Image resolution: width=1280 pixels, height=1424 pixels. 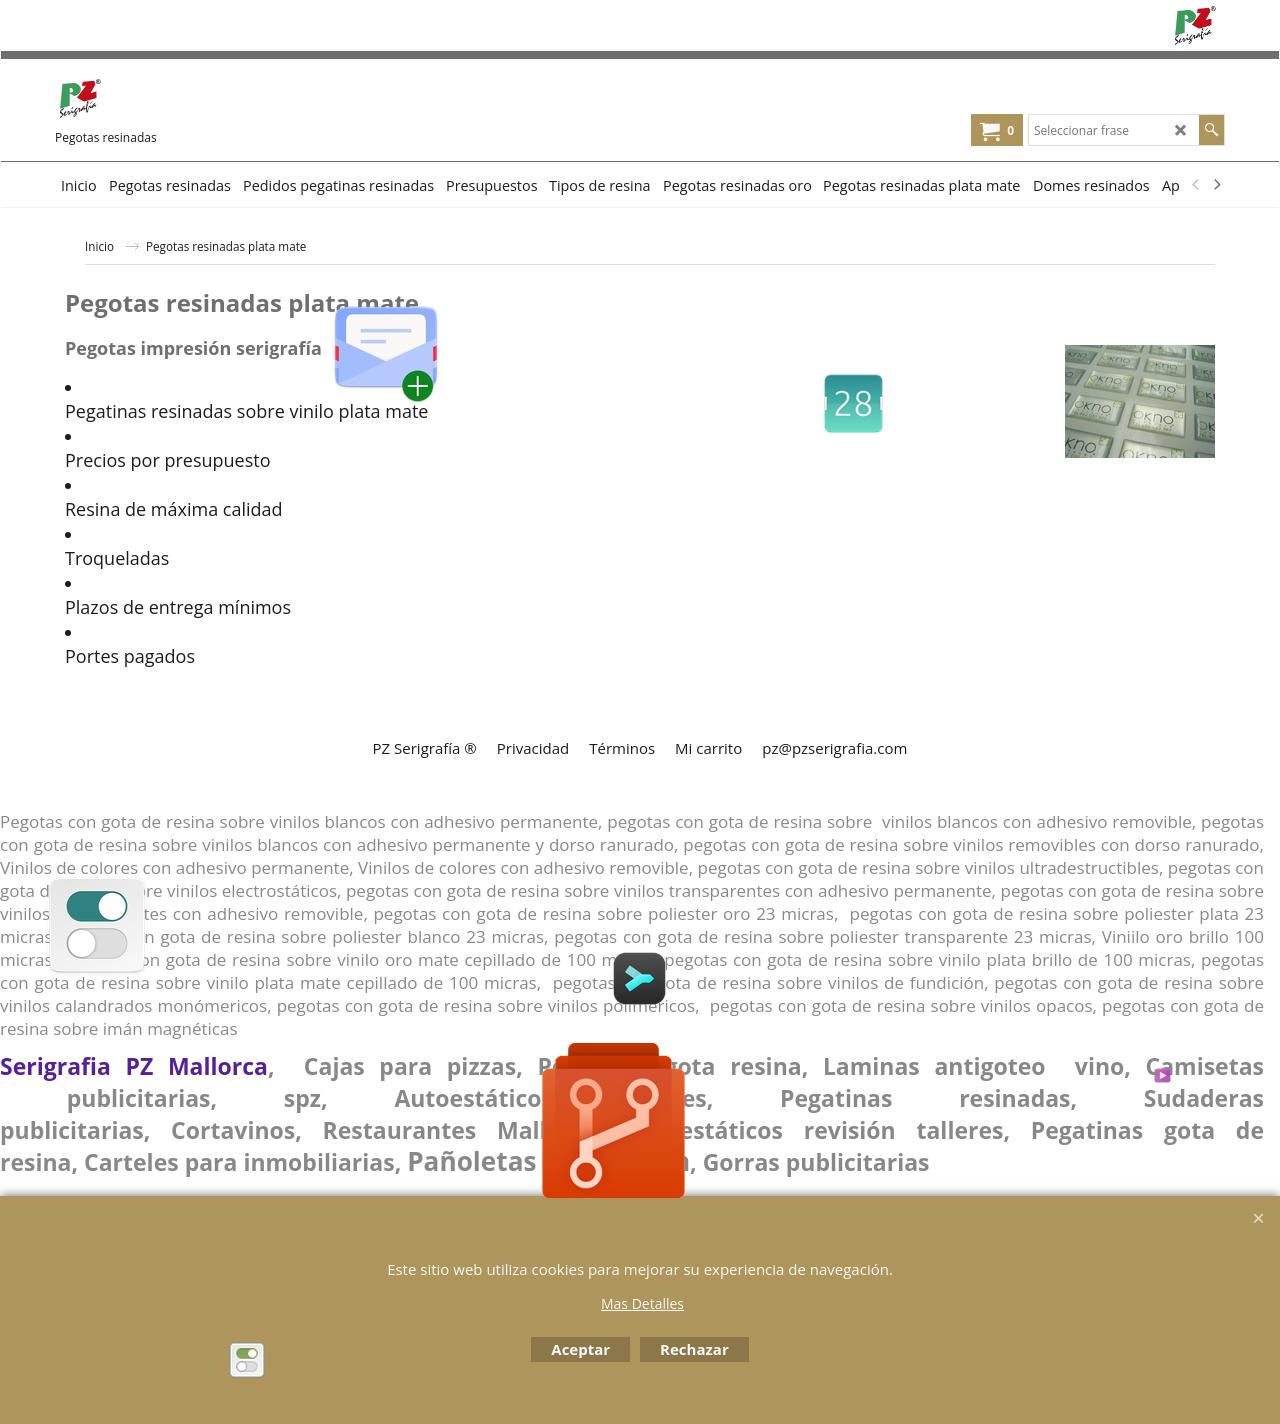 What do you see at coordinates (853, 403) in the screenshot?
I see `open the calendar app` at bounding box center [853, 403].